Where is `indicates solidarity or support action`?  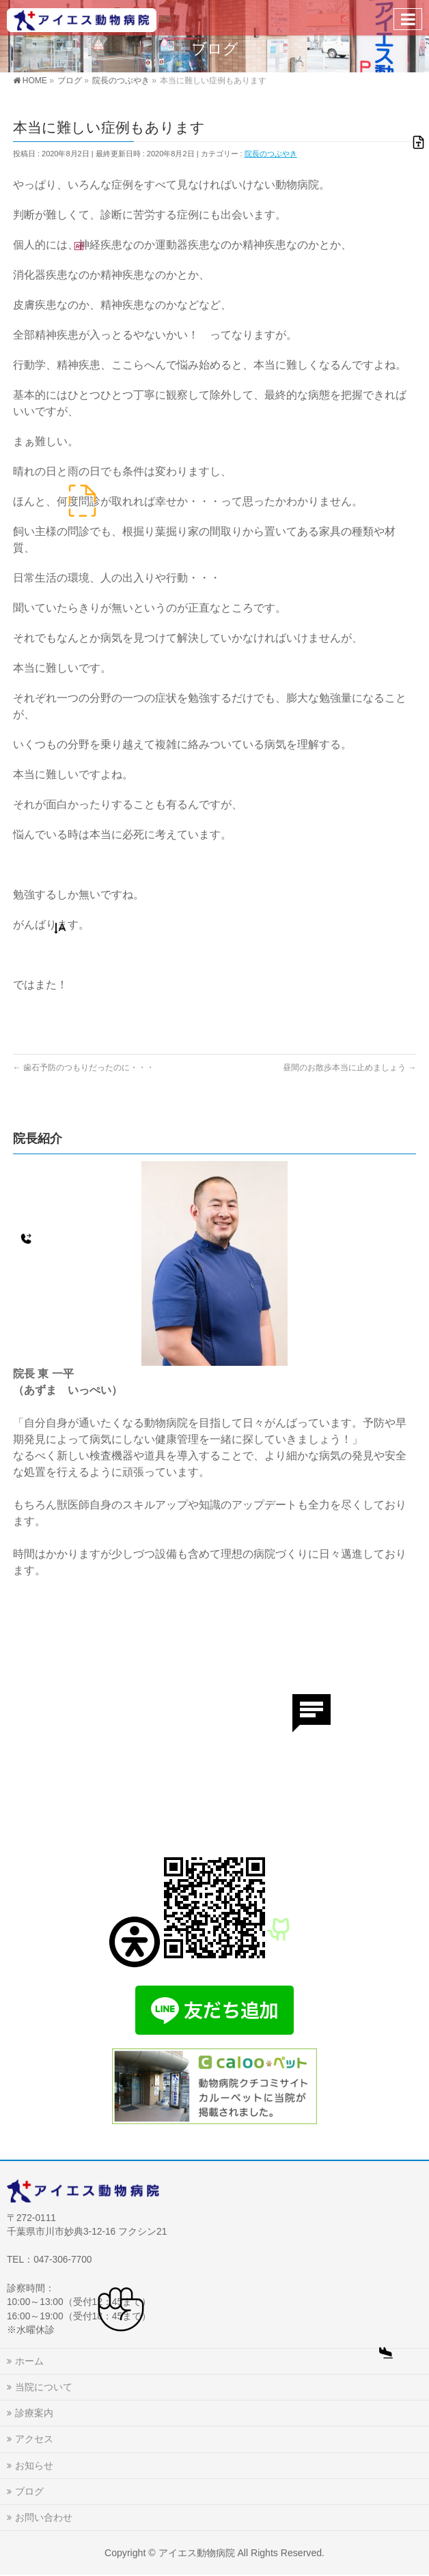
indicates solidarity or support action is located at coordinates (121, 2308).